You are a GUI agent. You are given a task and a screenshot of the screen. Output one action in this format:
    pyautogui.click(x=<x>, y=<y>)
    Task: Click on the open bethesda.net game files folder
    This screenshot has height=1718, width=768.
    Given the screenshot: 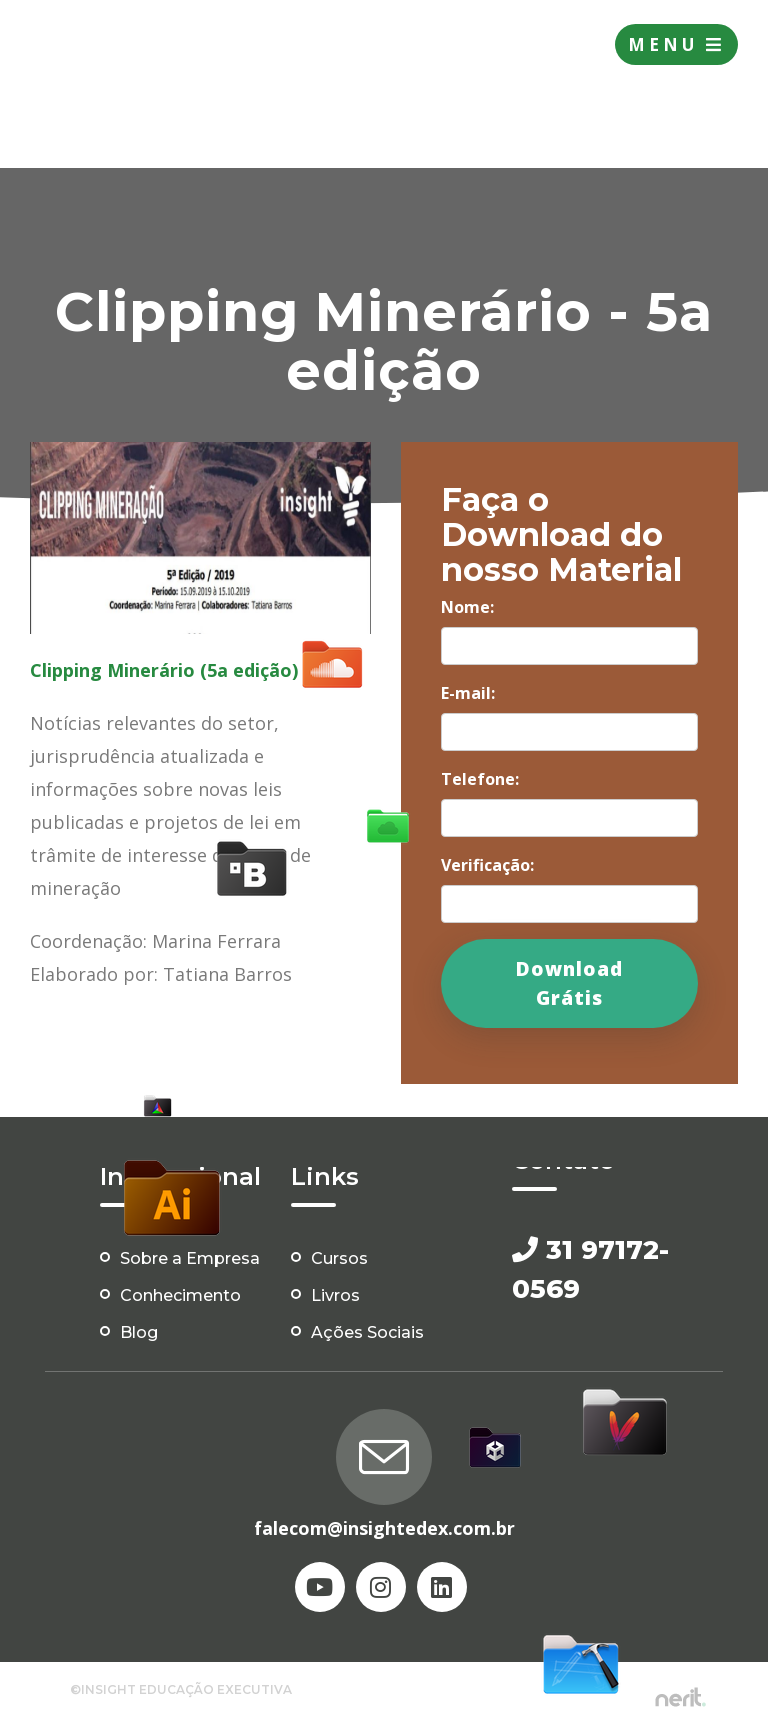 What is the action you would take?
    pyautogui.click(x=251, y=870)
    